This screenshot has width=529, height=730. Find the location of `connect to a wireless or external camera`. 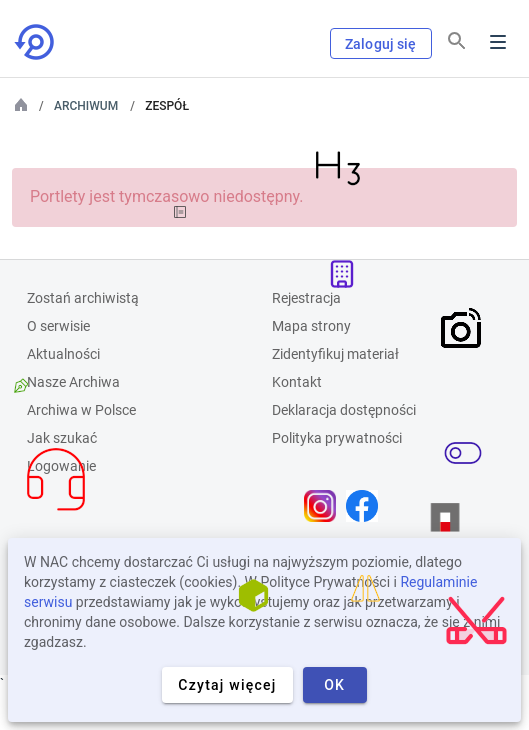

connect to a wireless or external camera is located at coordinates (461, 328).